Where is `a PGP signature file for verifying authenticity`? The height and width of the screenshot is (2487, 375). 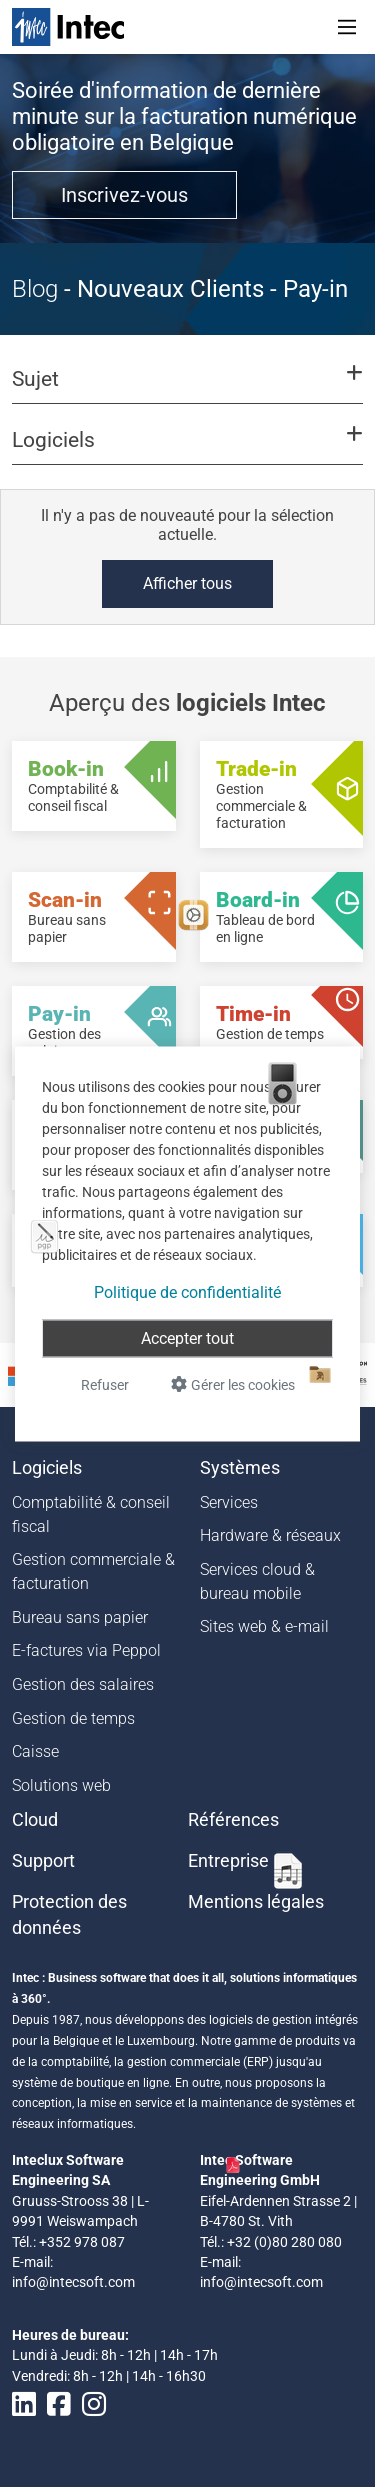 a PGP signature file for verifying authenticity is located at coordinates (44, 1236).